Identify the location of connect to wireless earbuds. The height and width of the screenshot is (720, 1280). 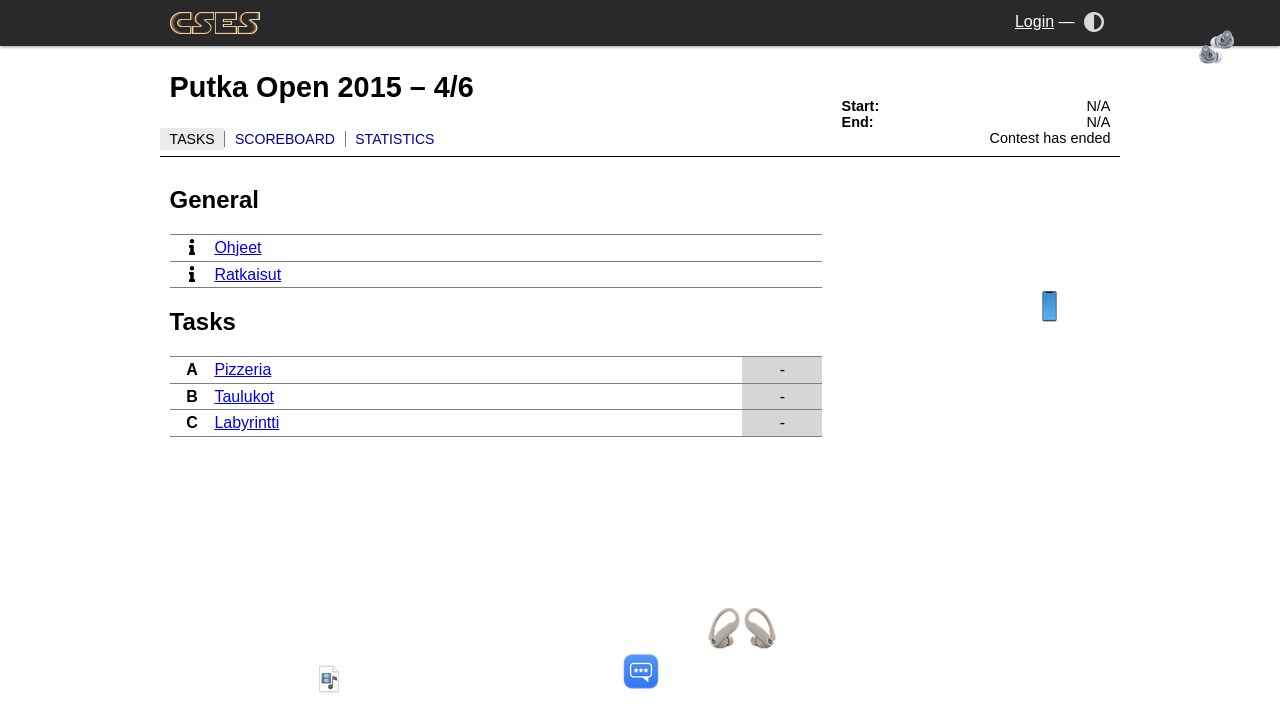
(742, 631).